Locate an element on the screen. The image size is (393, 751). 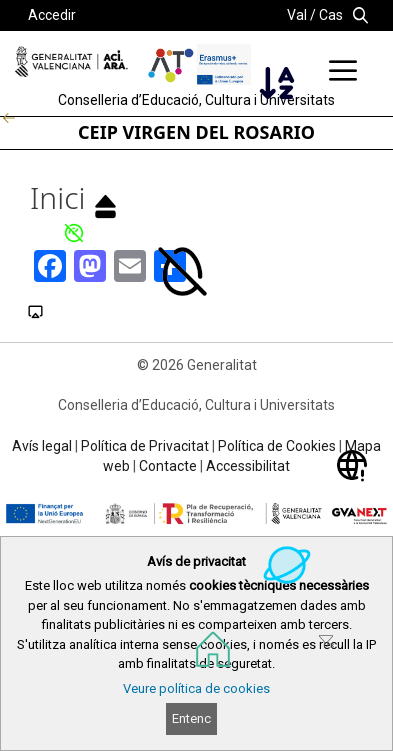
explore global or worldwide content is located at coordinates (287, 565).